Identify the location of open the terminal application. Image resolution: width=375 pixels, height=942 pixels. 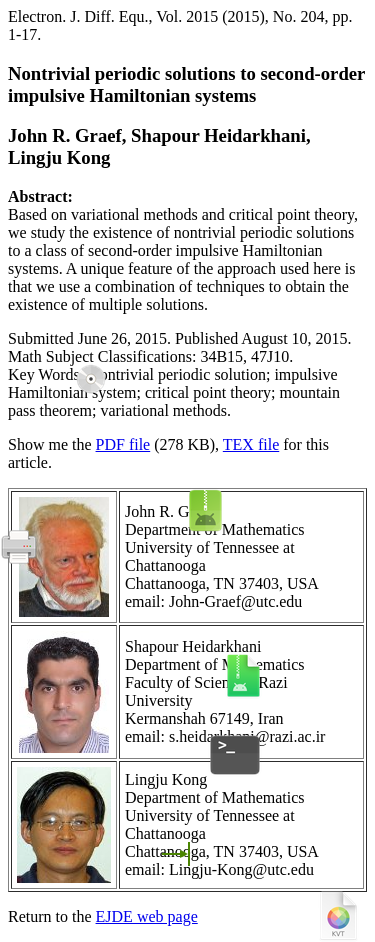
(235, 755).